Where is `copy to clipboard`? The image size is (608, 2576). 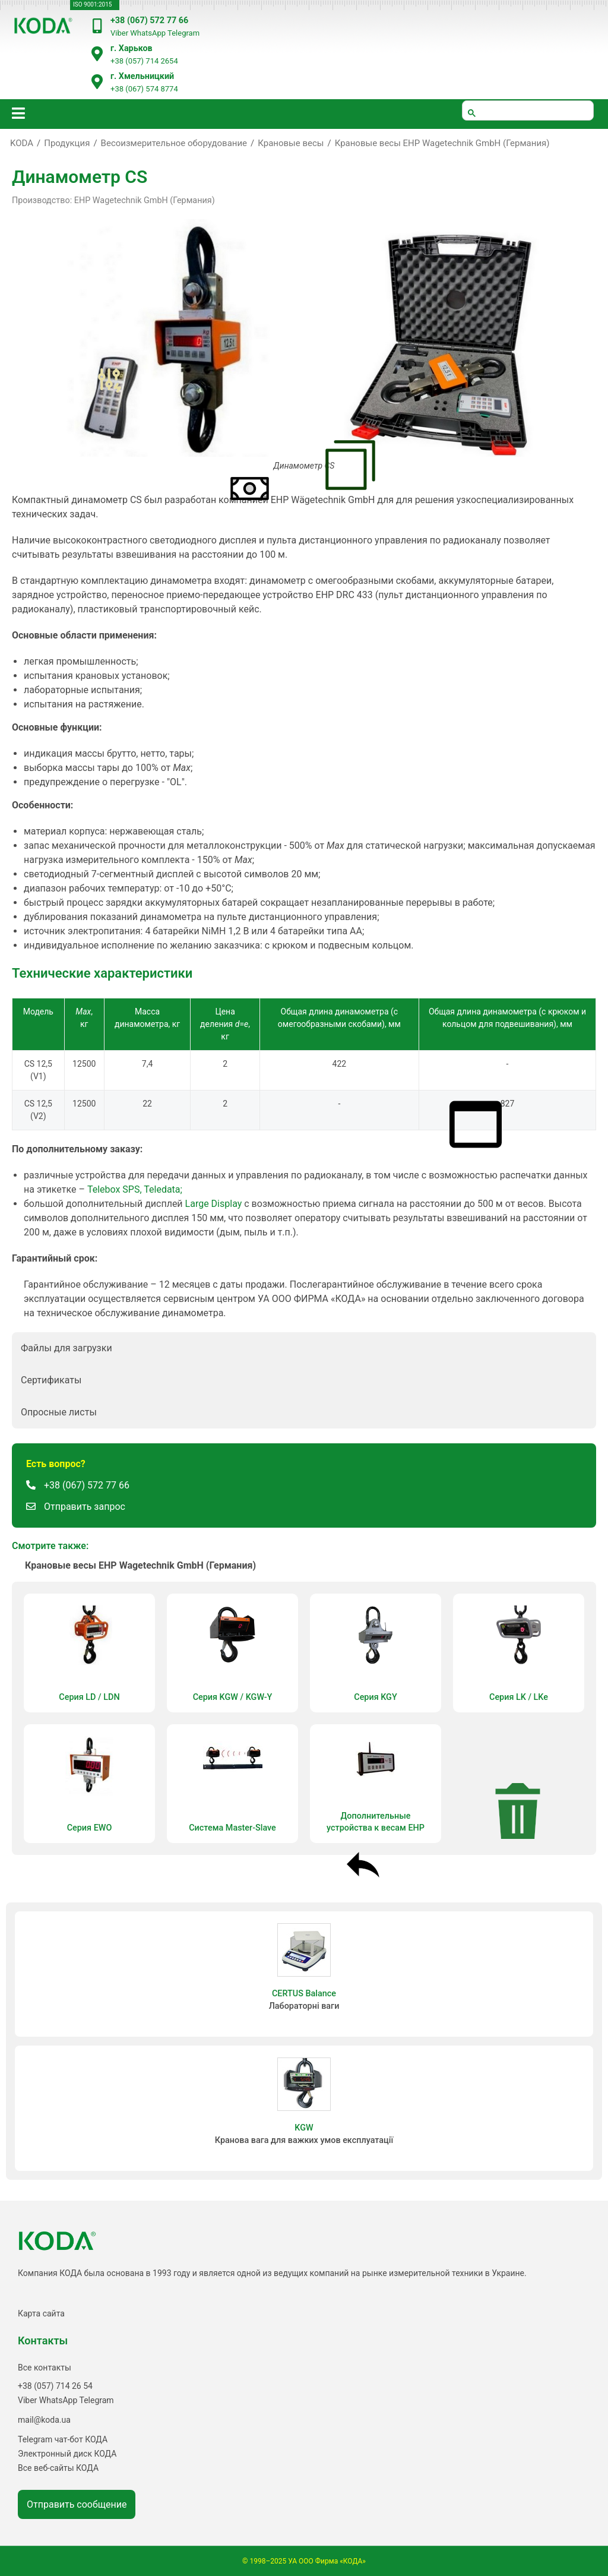 copy to clipboard is located at coordinates (350, 465).